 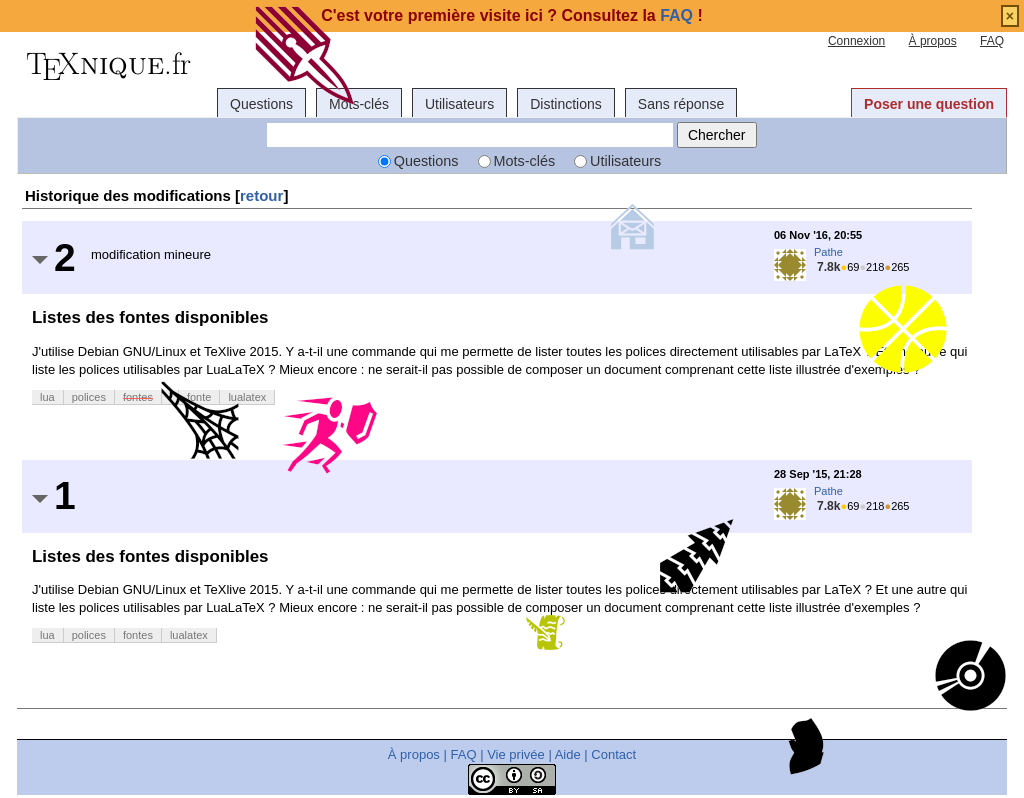 What do you see at coordinates (305, 56) in the screenshot?
I see `equip a diving dagger weapon` at bounding box center [305, 56].